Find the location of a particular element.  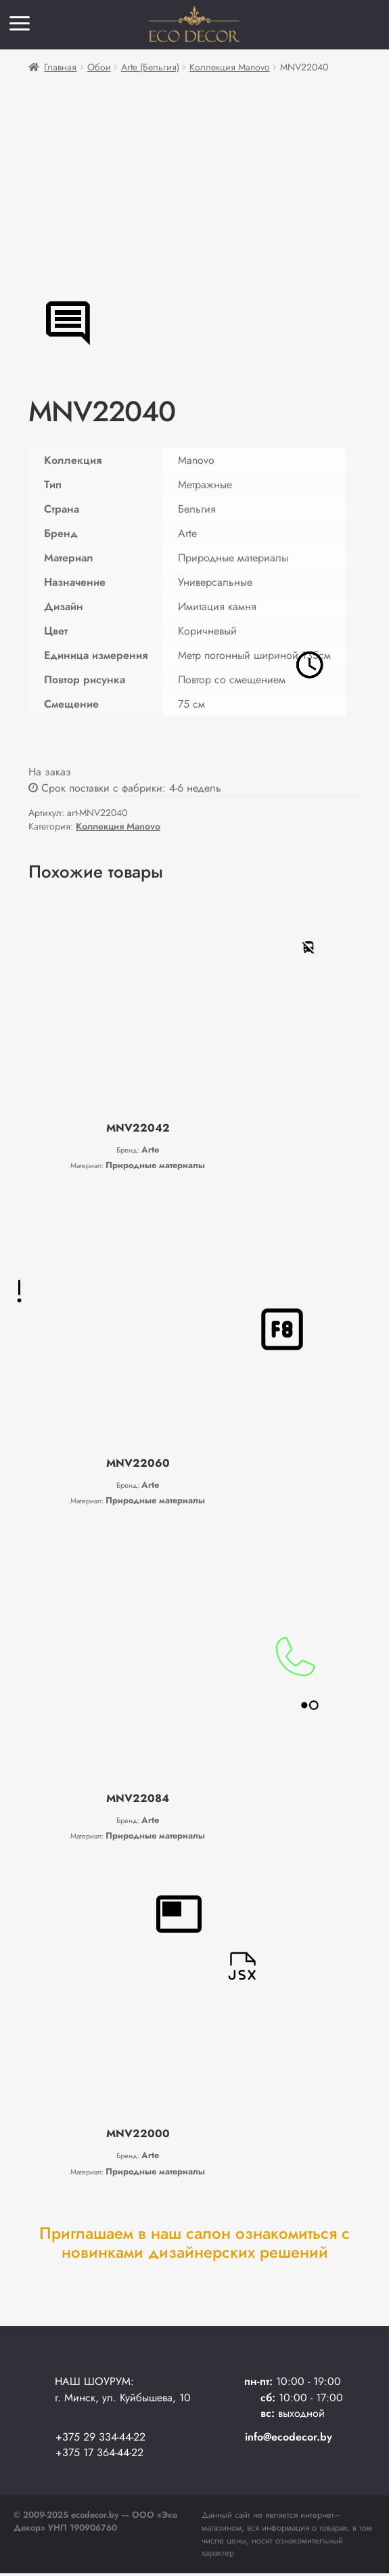

make a phone call is located at coordinates (294, 1657).